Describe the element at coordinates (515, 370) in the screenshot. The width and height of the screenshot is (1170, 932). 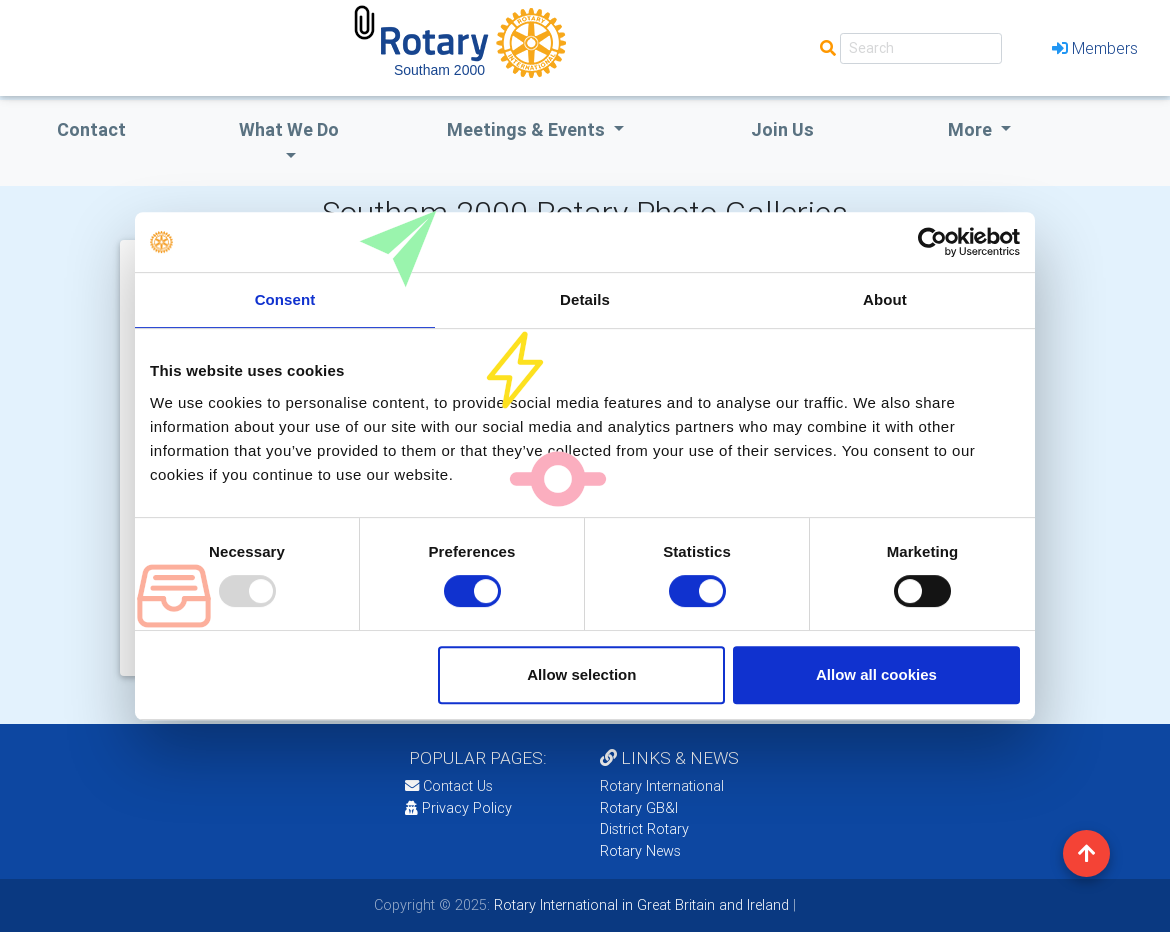
I see `toggle flash on for camera` at that location.